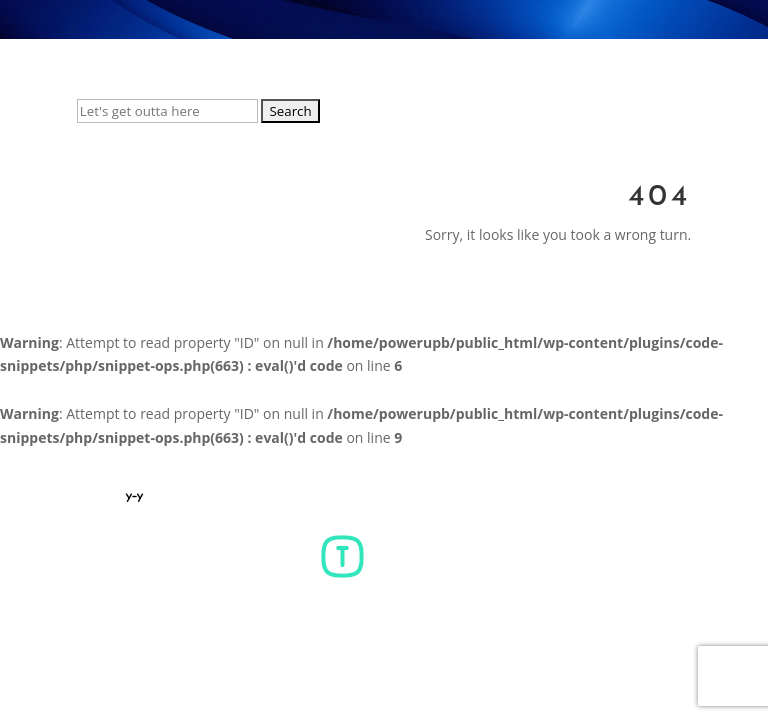  Describe the element at coordinates (134, 496) in the screenshot. I see `represents a mathematical subtraction operation (y minus y)` at that location.